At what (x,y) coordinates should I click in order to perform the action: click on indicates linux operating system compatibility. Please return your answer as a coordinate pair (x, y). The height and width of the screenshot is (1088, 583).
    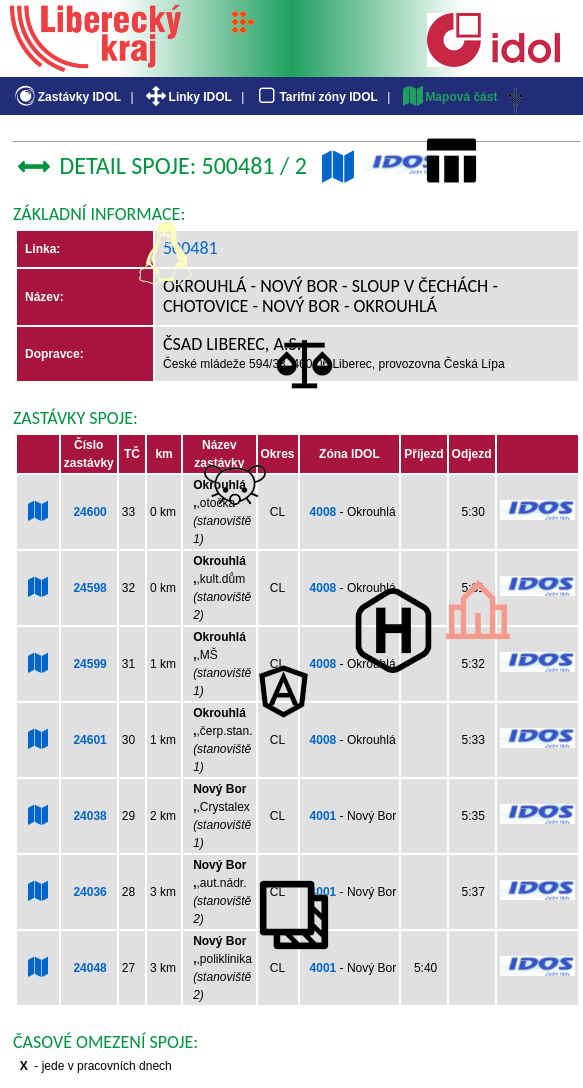
    Looking at the image, I should click on (165, 253).